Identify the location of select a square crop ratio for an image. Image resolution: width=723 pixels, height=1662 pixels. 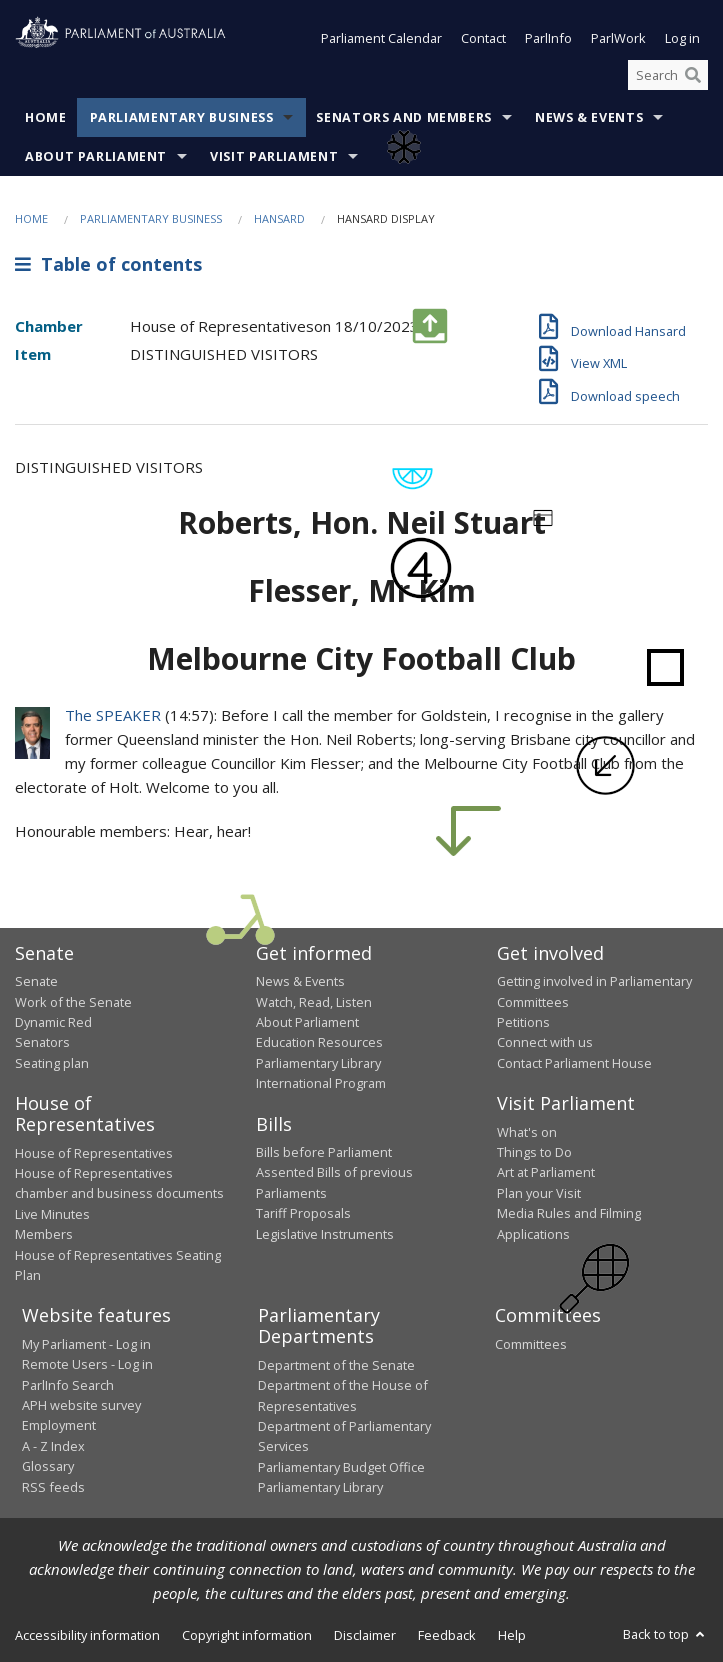
(665, 667).